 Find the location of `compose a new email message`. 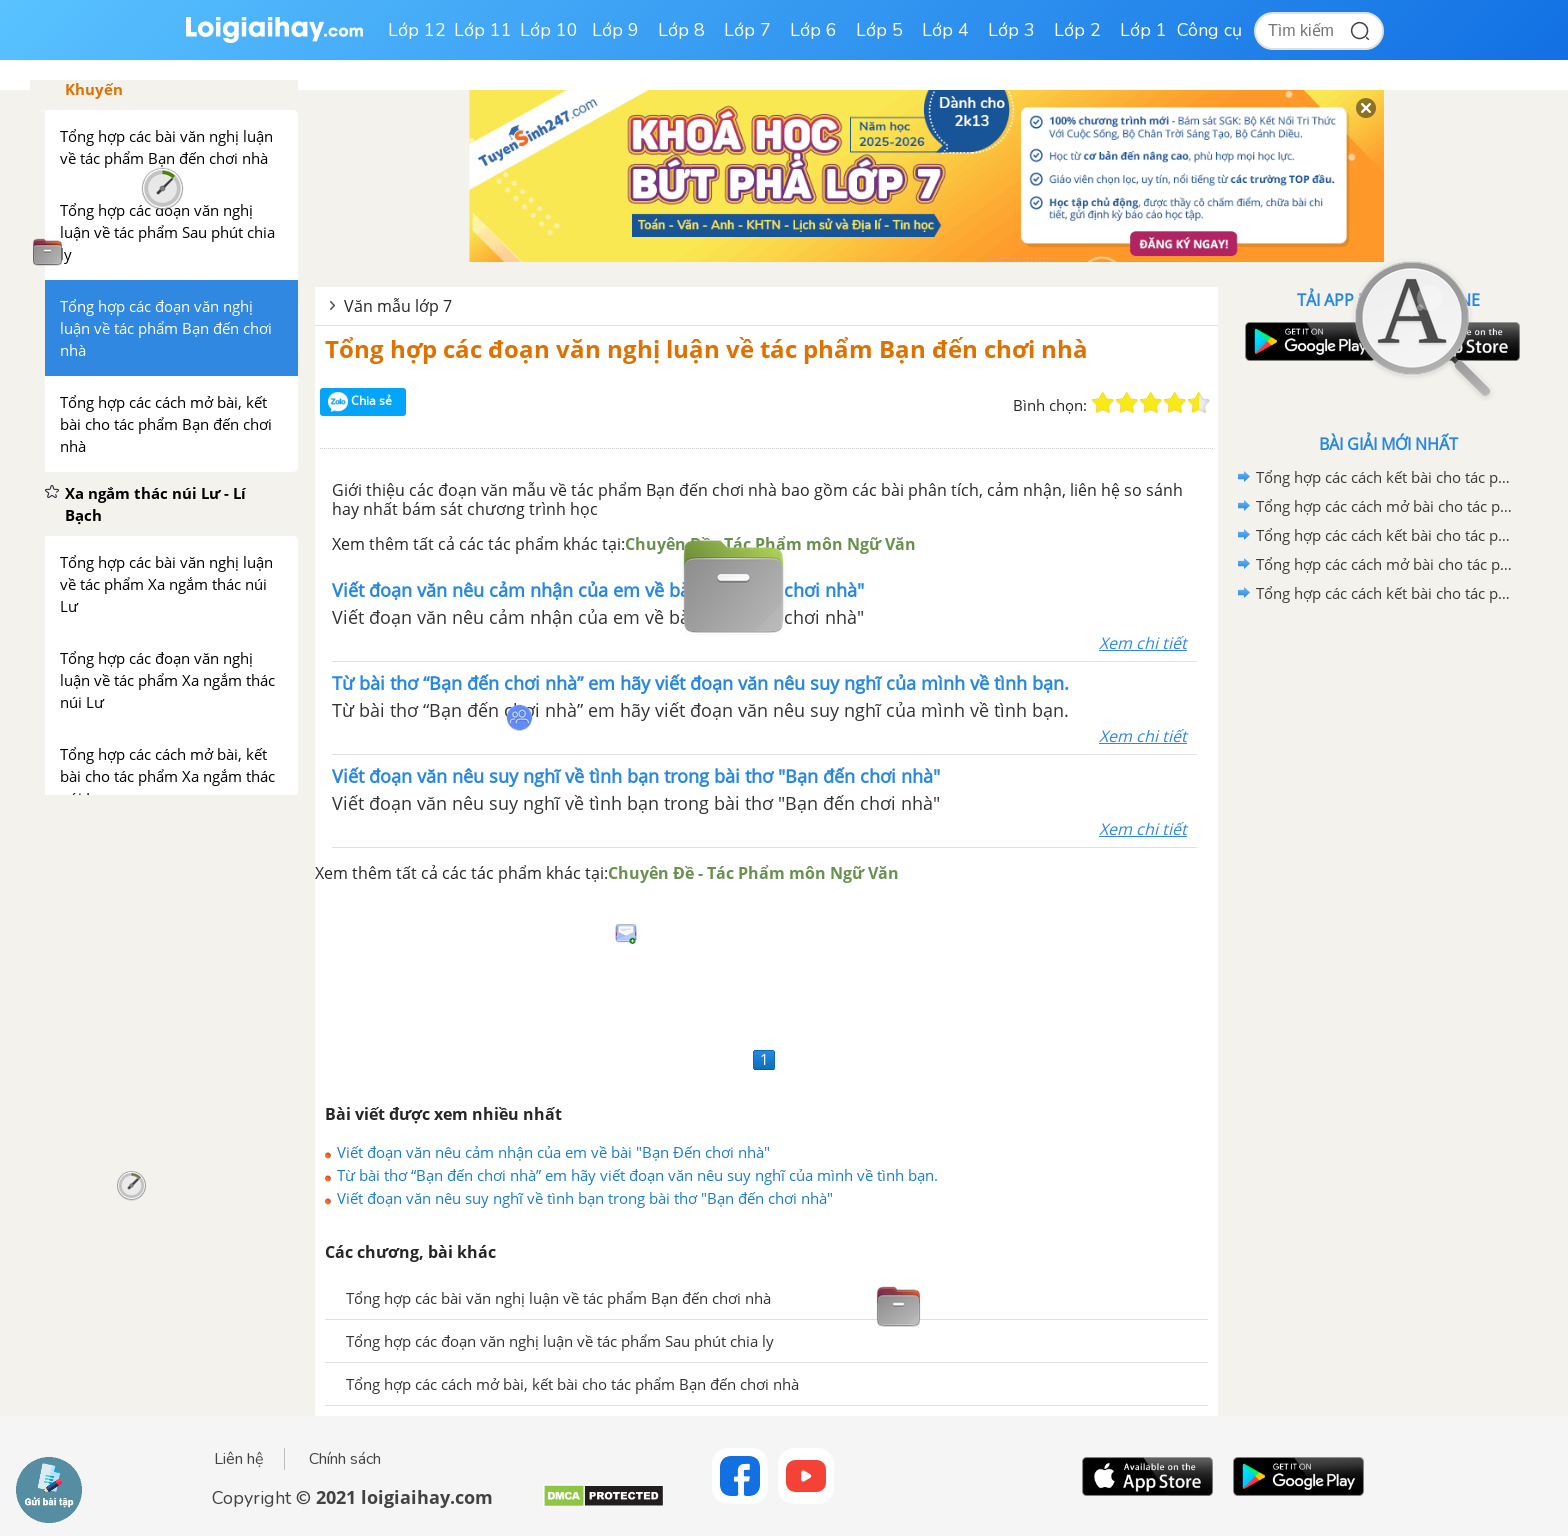

compose a new email message is located at coordinates (626, 933).